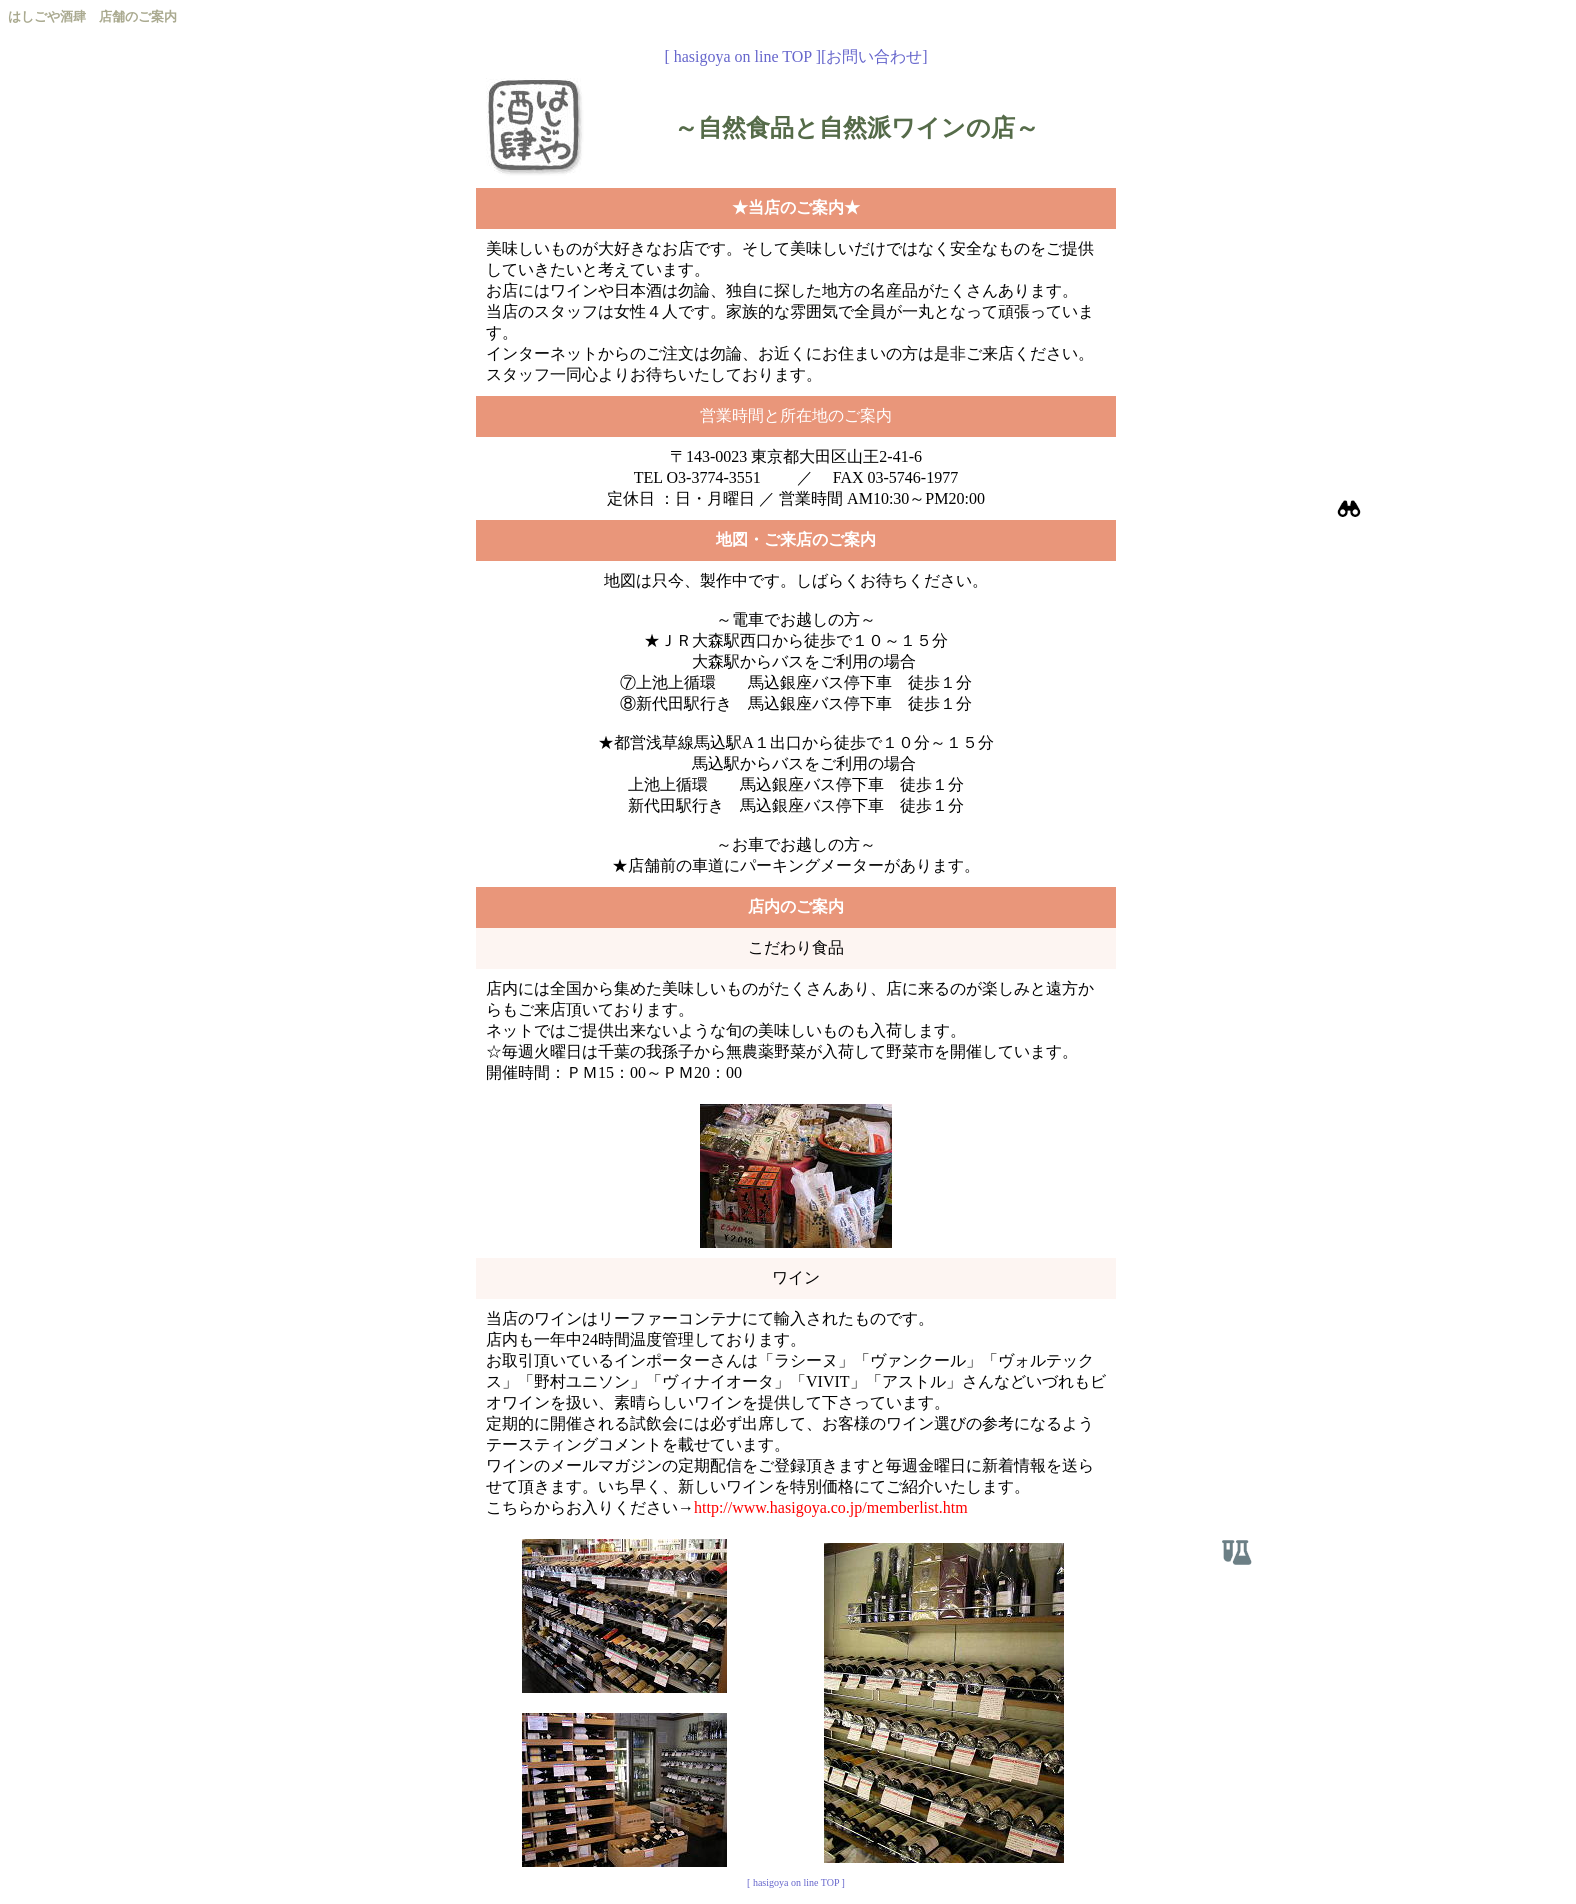 This screenshot has width=1576, height=1904. Describe the element at coordinates (1237, 1552) in the screenshot. I see `access laboratory or science tools` at that location.